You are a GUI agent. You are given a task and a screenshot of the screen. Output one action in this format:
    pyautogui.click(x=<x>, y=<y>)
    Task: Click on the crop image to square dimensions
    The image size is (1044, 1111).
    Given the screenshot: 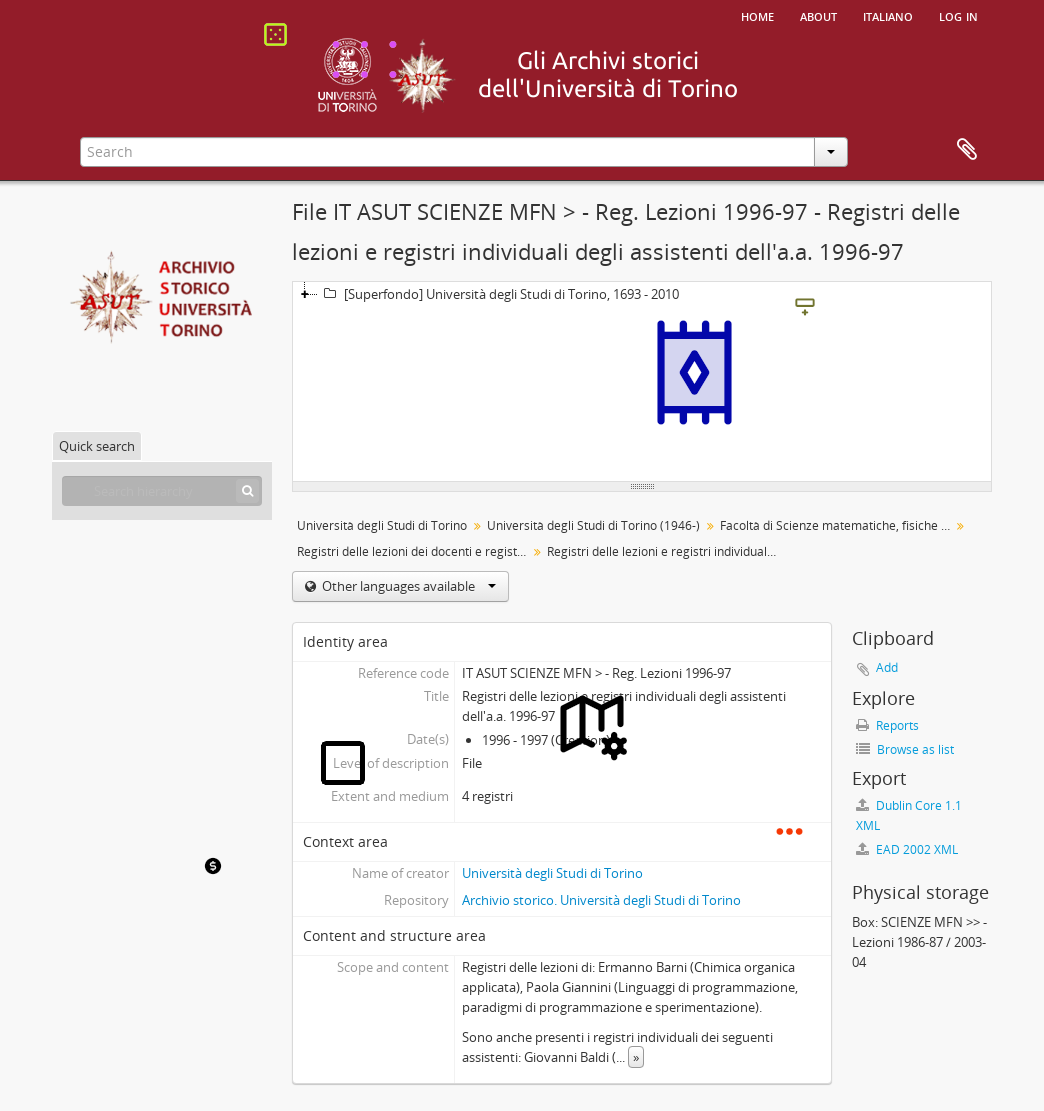 What is the action you would take?
    pyautogui.click(x=343, y=763)
    